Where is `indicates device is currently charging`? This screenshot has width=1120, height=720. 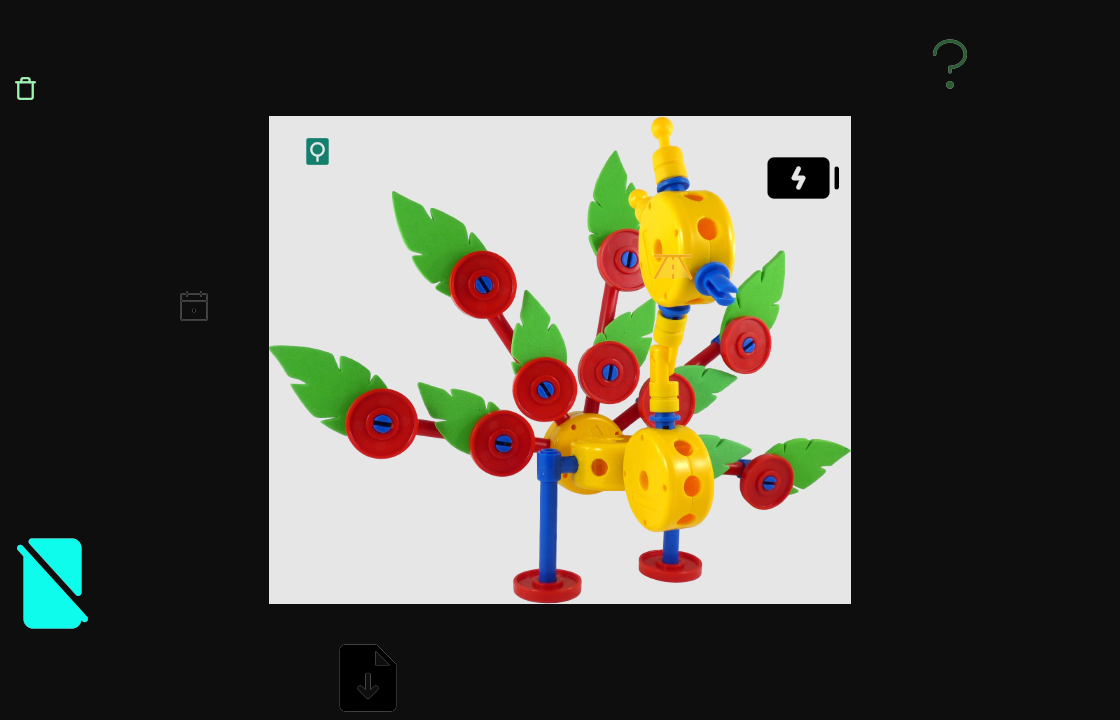
indicates device is currently charging is located at coordinates (802, 178).